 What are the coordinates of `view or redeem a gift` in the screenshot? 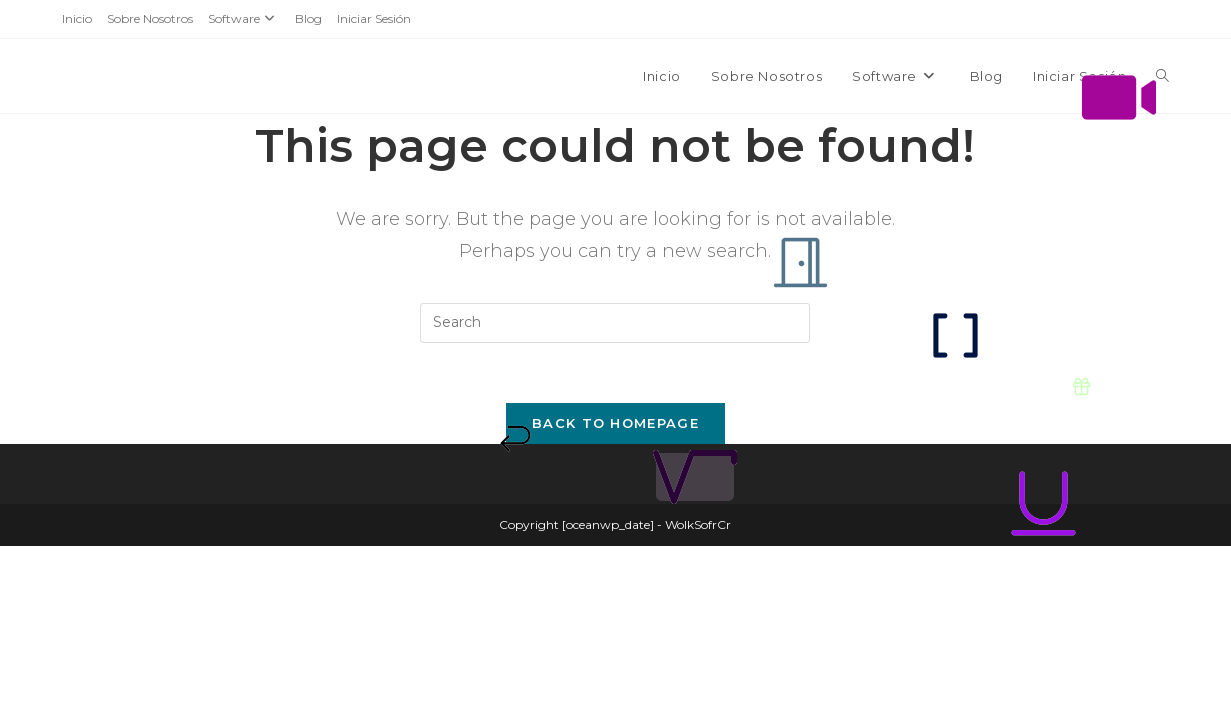 It's located at (1081, 386).